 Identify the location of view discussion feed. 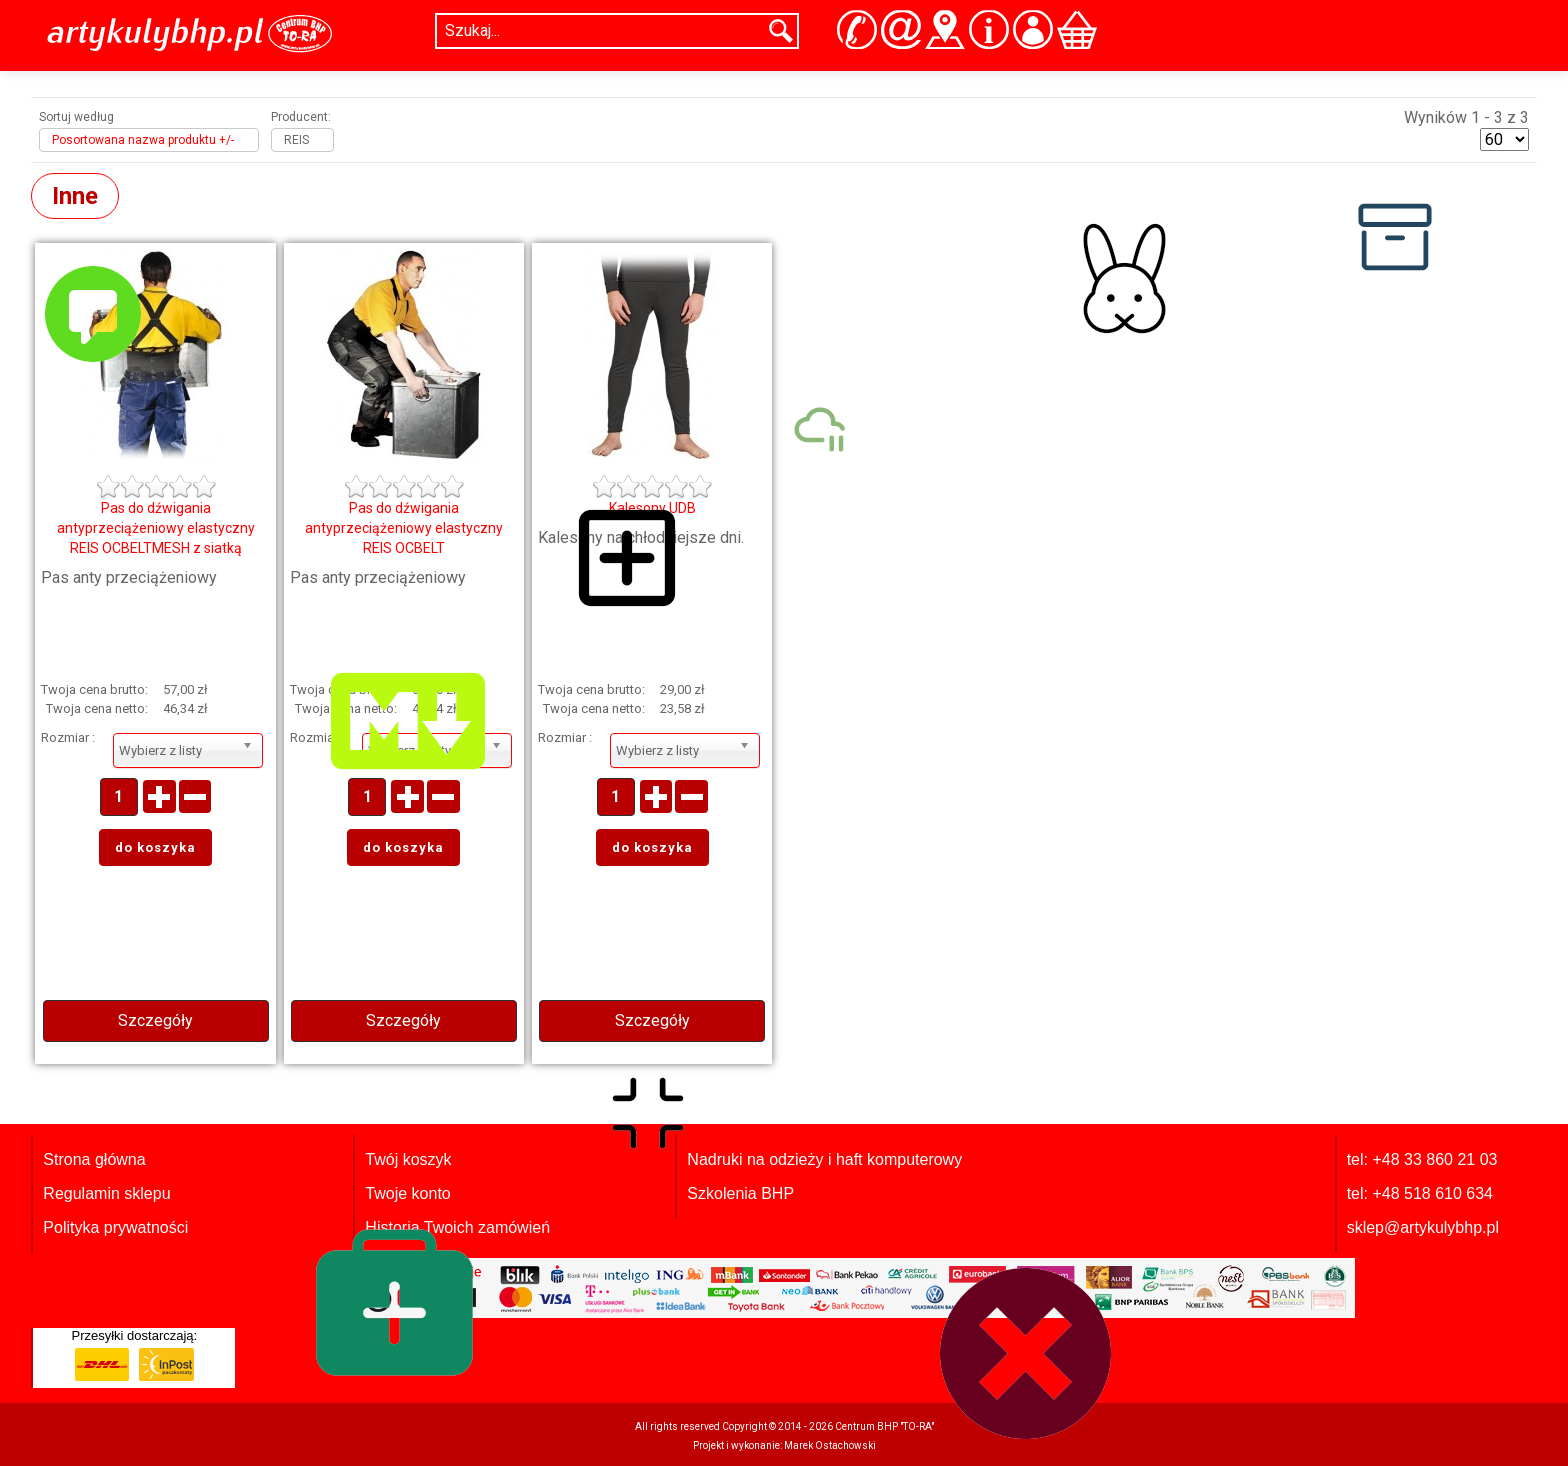
(93, 314).